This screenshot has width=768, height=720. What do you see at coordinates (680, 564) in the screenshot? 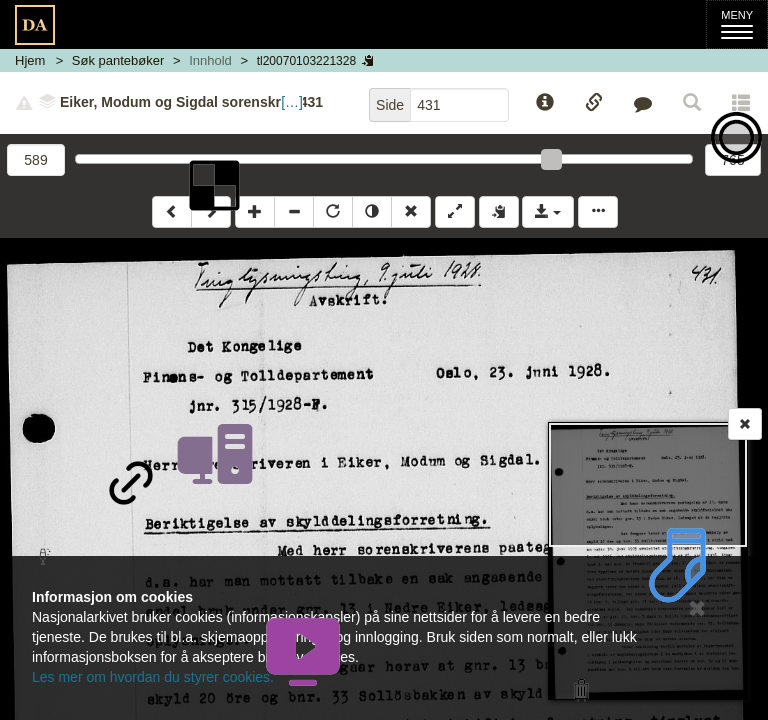
I see `browse clothing or apparel items` at bounding box center [680, 564].